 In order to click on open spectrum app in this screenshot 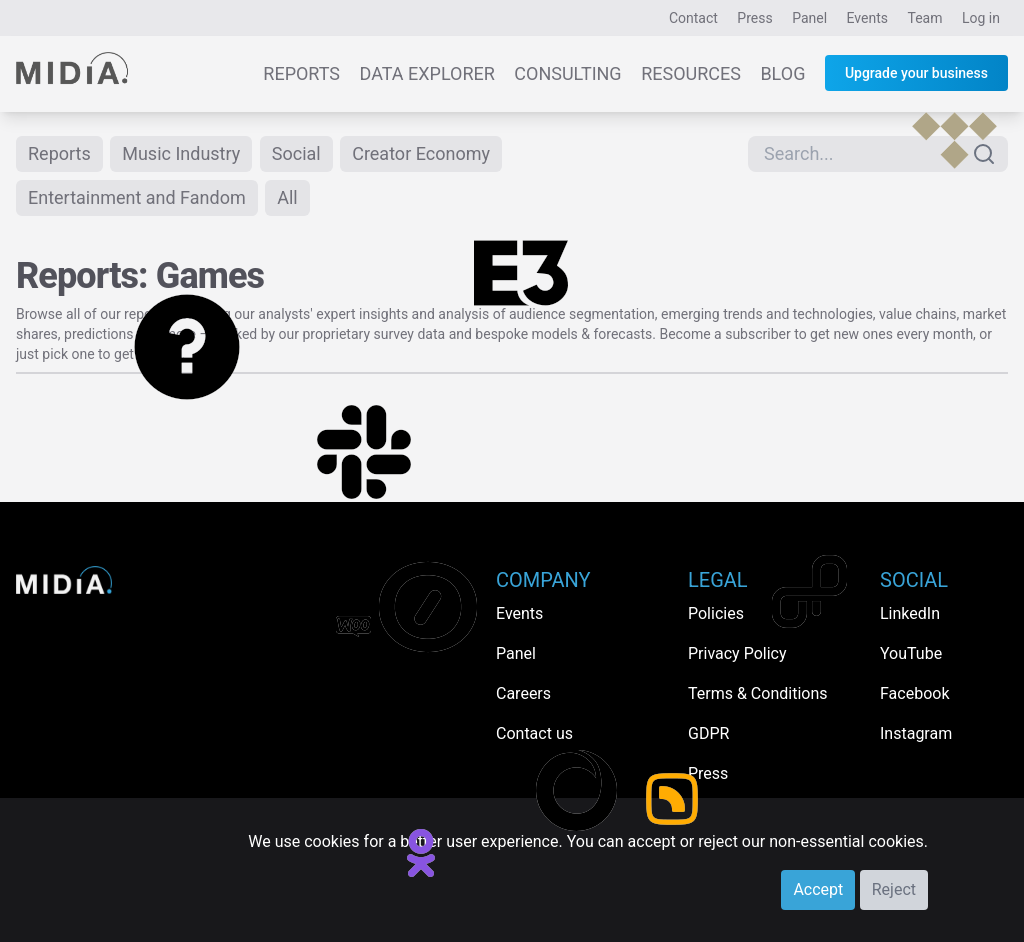, I will do `click(672, 799)`.